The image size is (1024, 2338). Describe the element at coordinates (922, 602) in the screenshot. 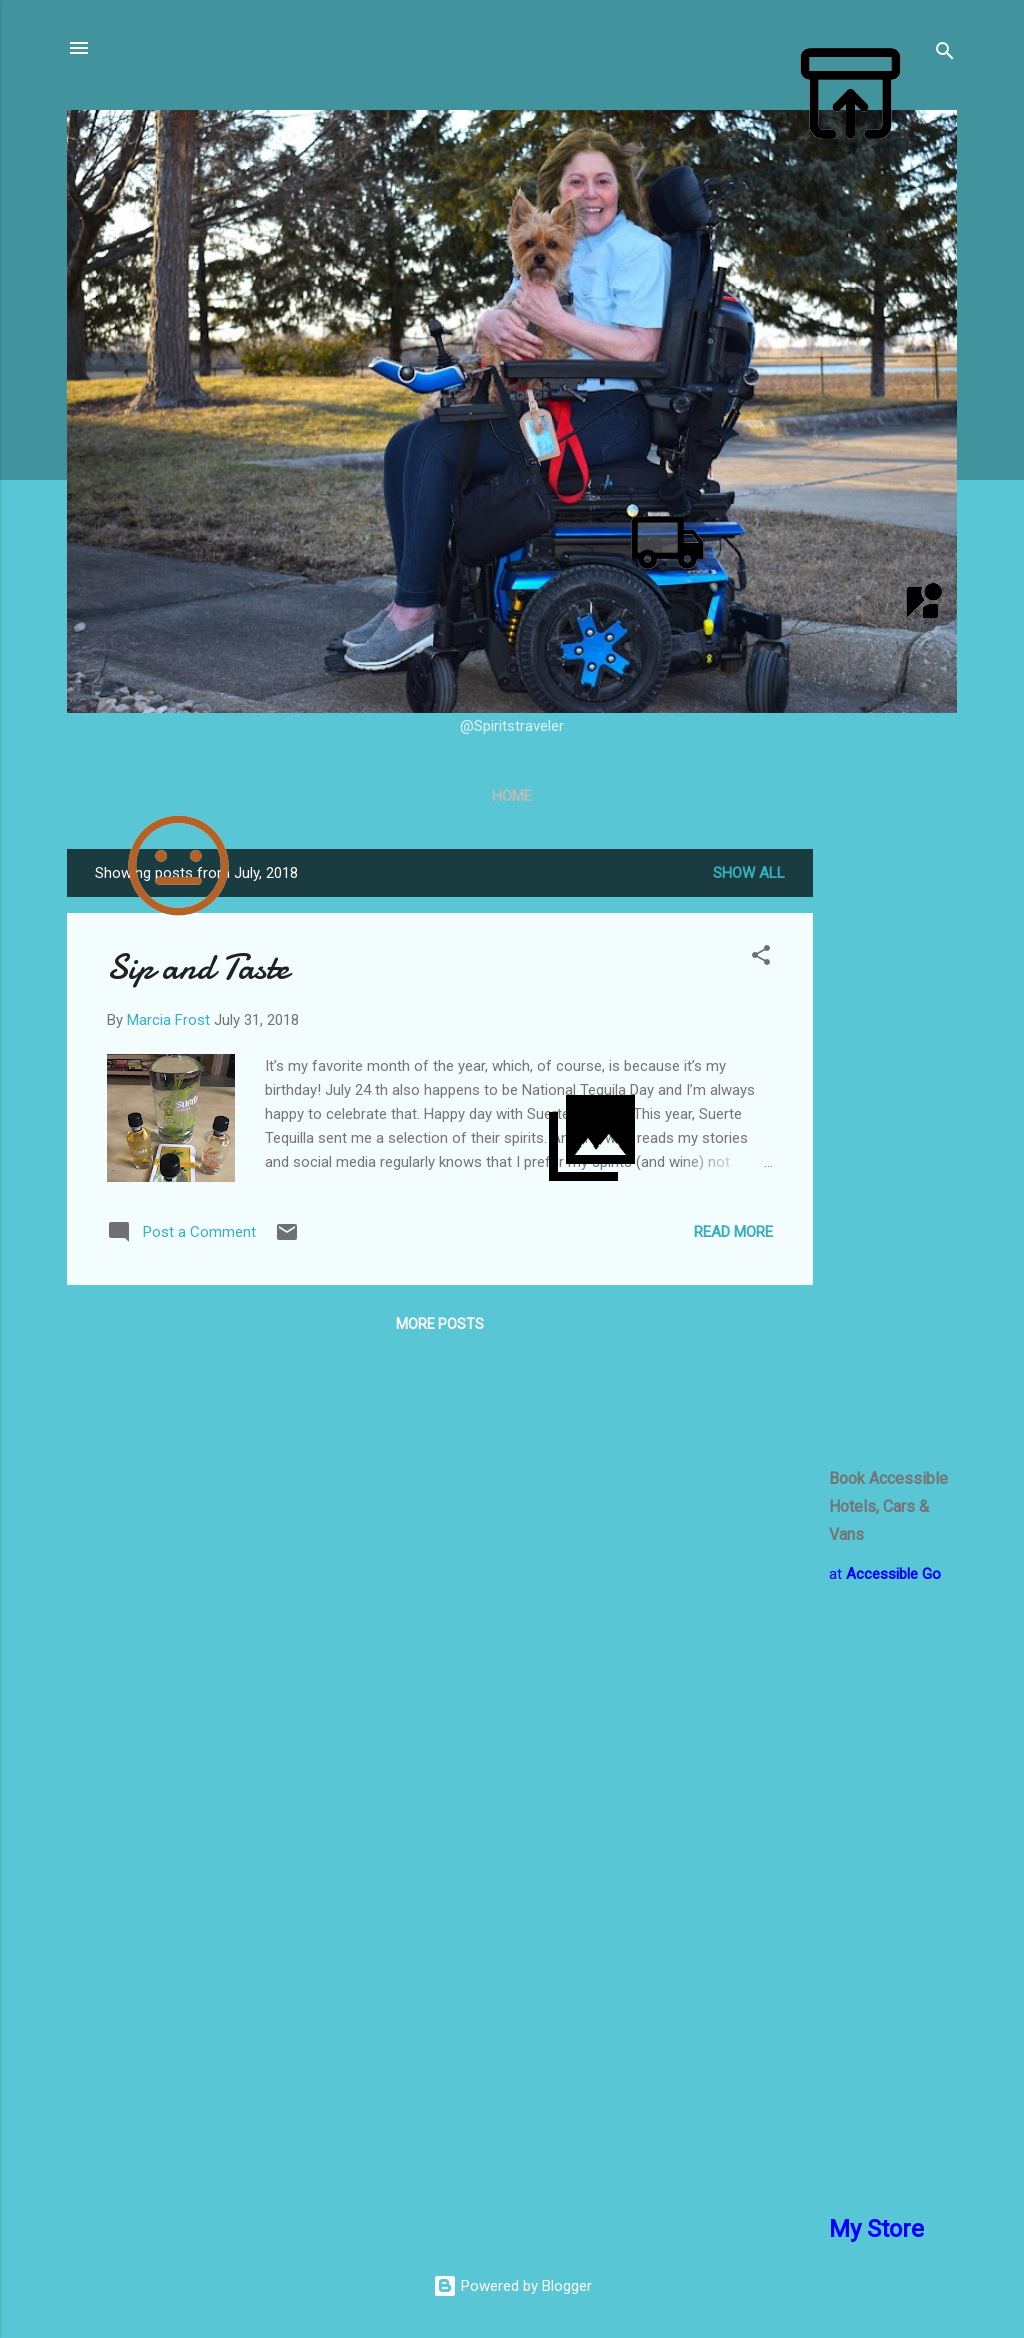

I see `access street view mode on maps` at that location.